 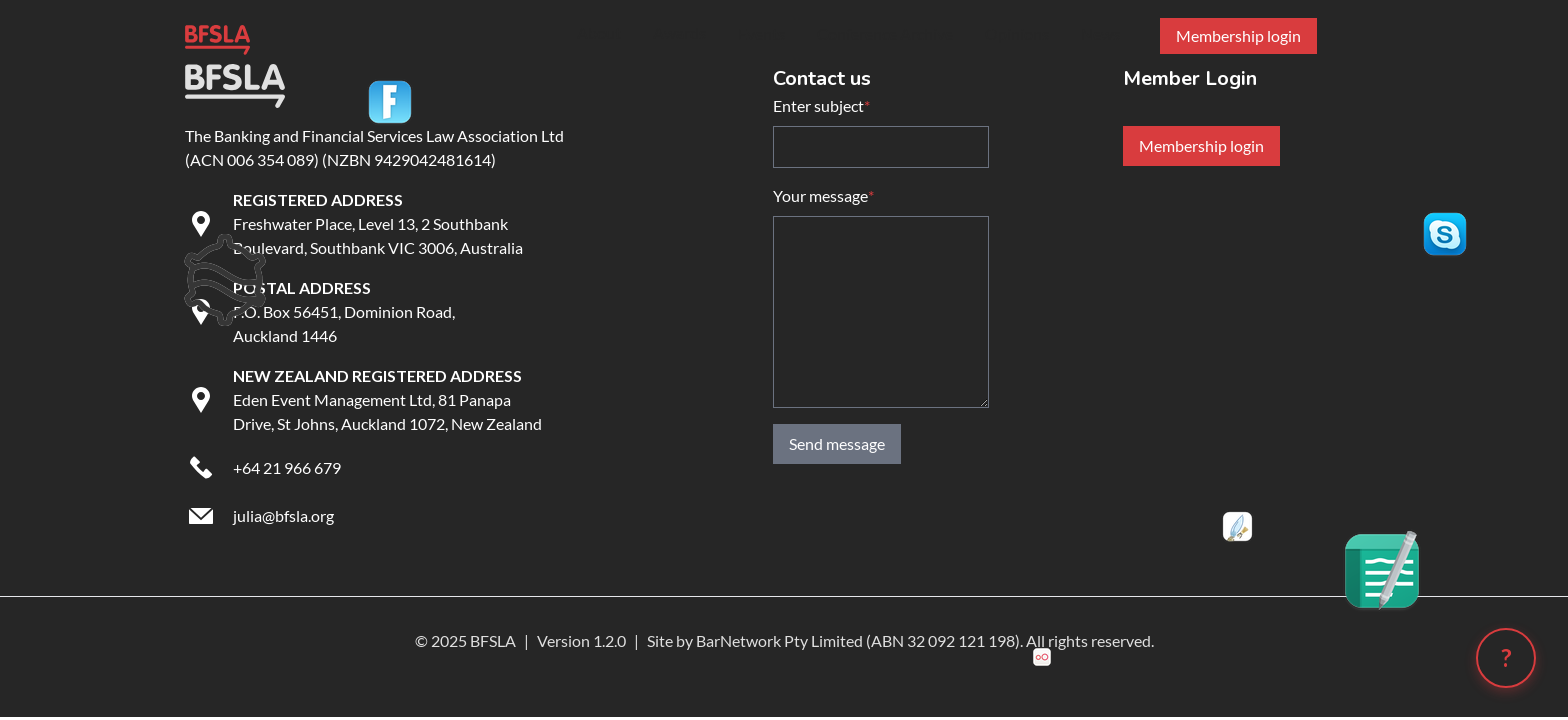 What do you see at coordinates (1237, 526) in the screenshot?
I see `open vara text editor app` at bounding box center [1237, 526].